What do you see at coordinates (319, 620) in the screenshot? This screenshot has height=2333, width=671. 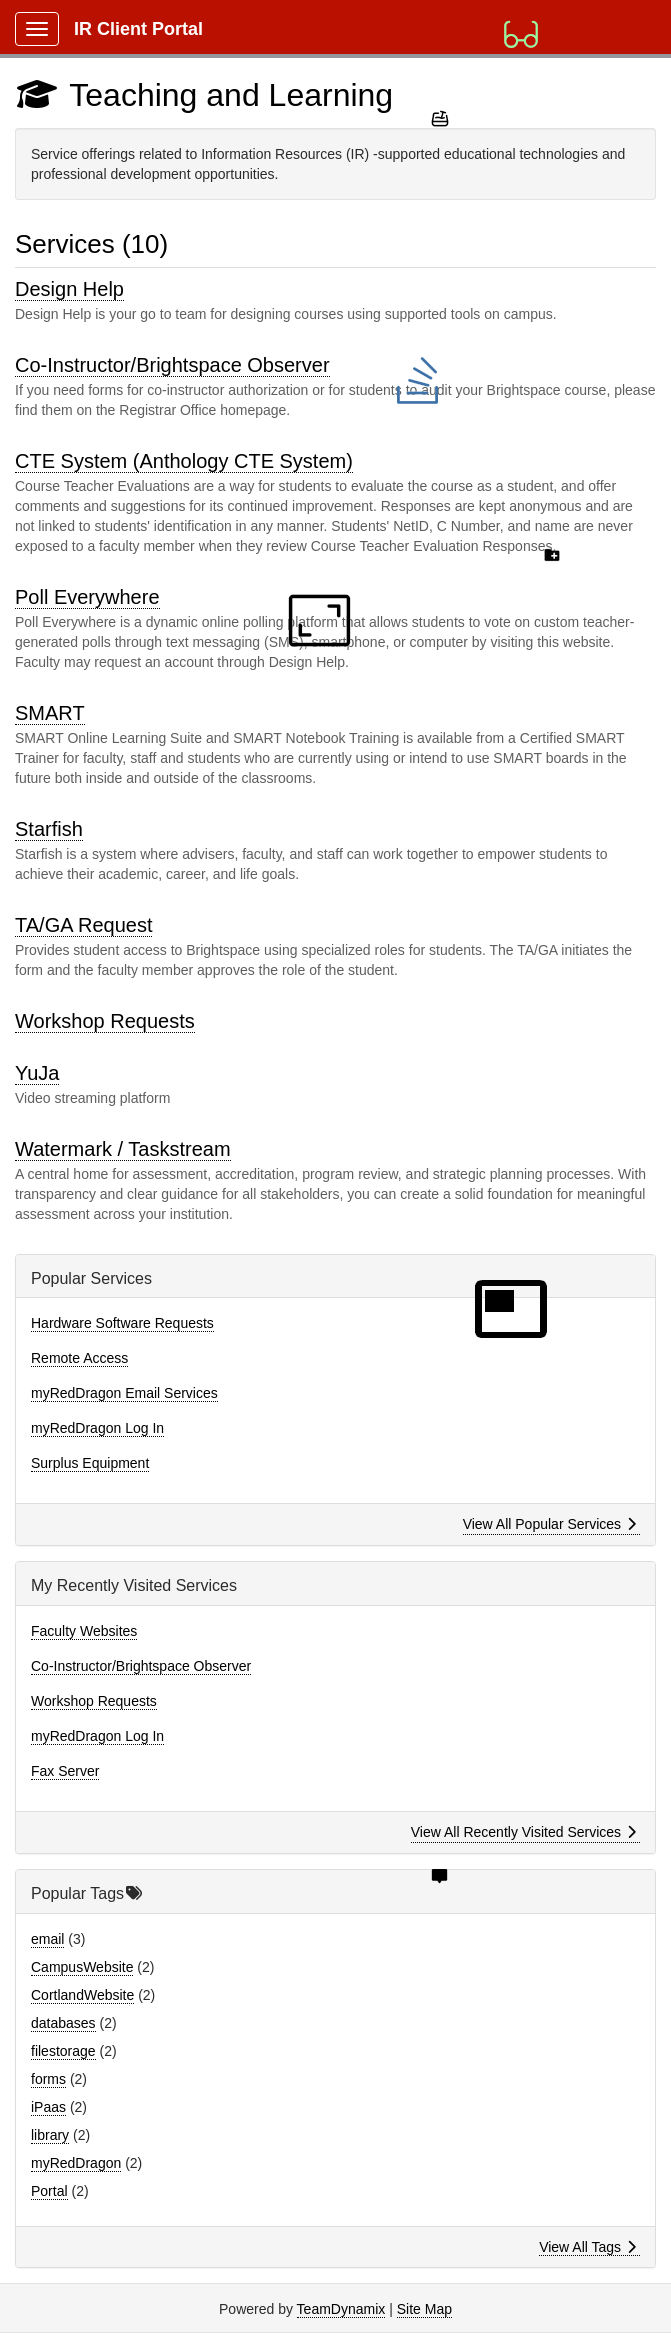 I see `enter fullscreen mode` at bounding box center [319, 620].